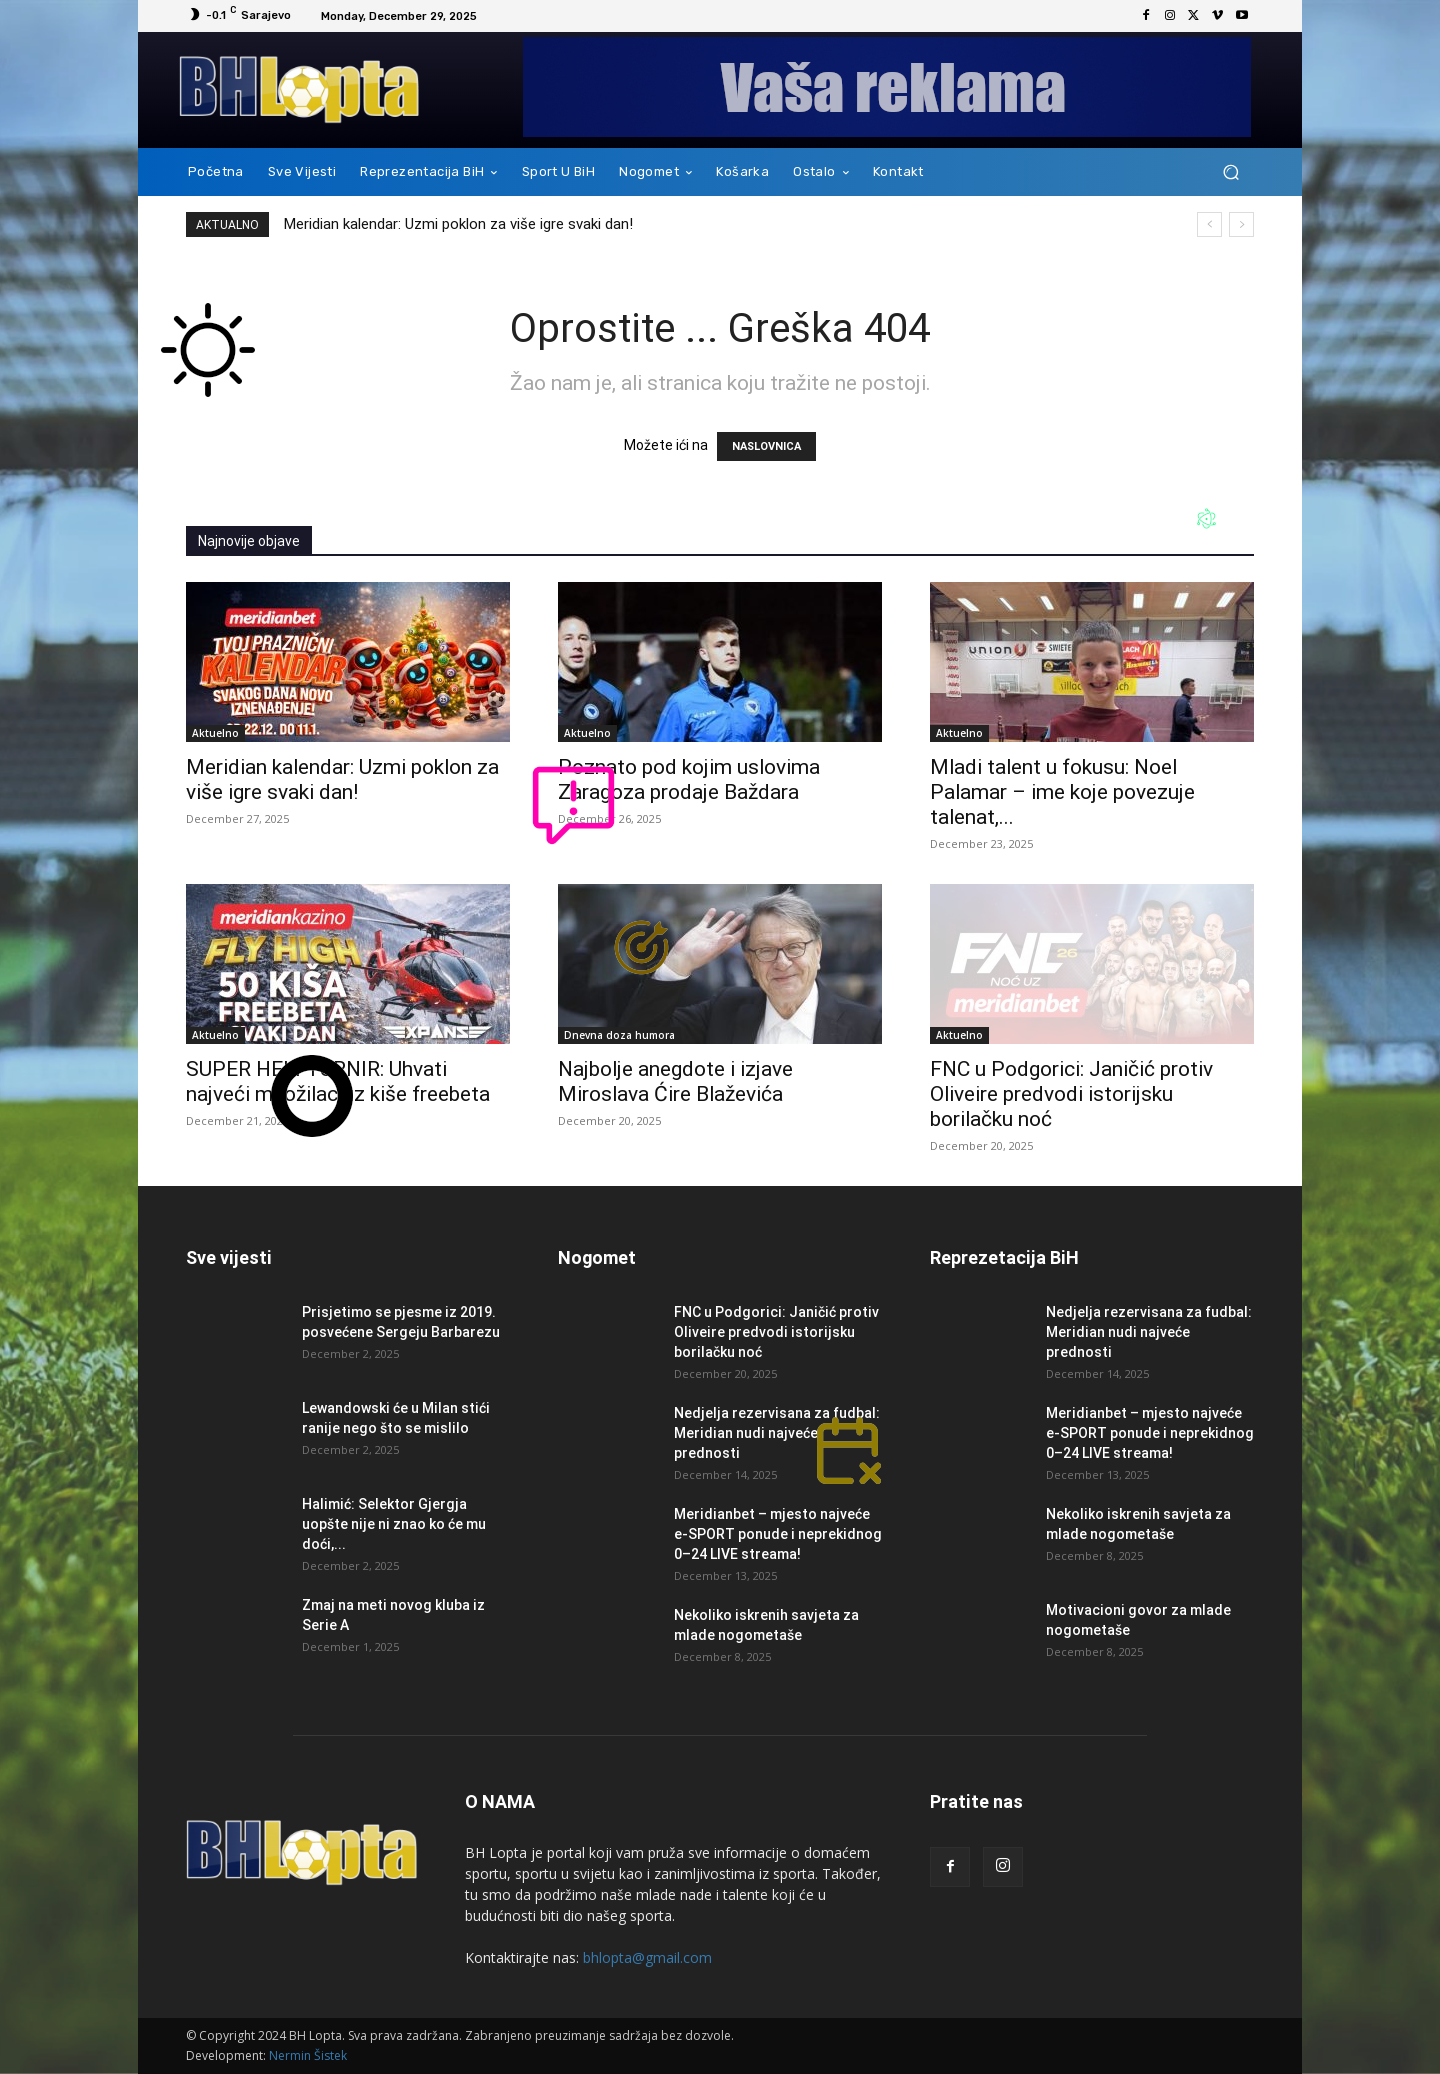 This screenshot has height=2074, width=1440. I want to click on cancel or delete a scheduled event, so click(847, 1450).